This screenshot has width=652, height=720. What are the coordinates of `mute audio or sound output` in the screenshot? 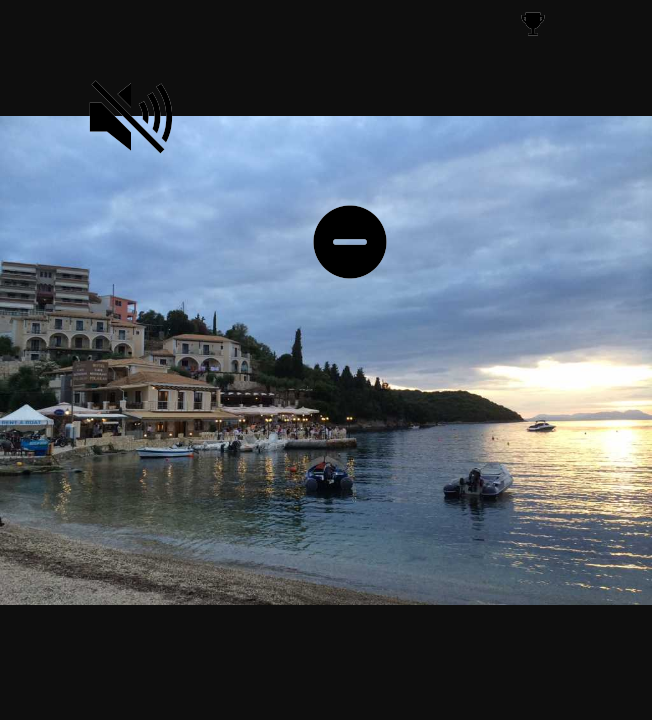 It's located at (131, 117).